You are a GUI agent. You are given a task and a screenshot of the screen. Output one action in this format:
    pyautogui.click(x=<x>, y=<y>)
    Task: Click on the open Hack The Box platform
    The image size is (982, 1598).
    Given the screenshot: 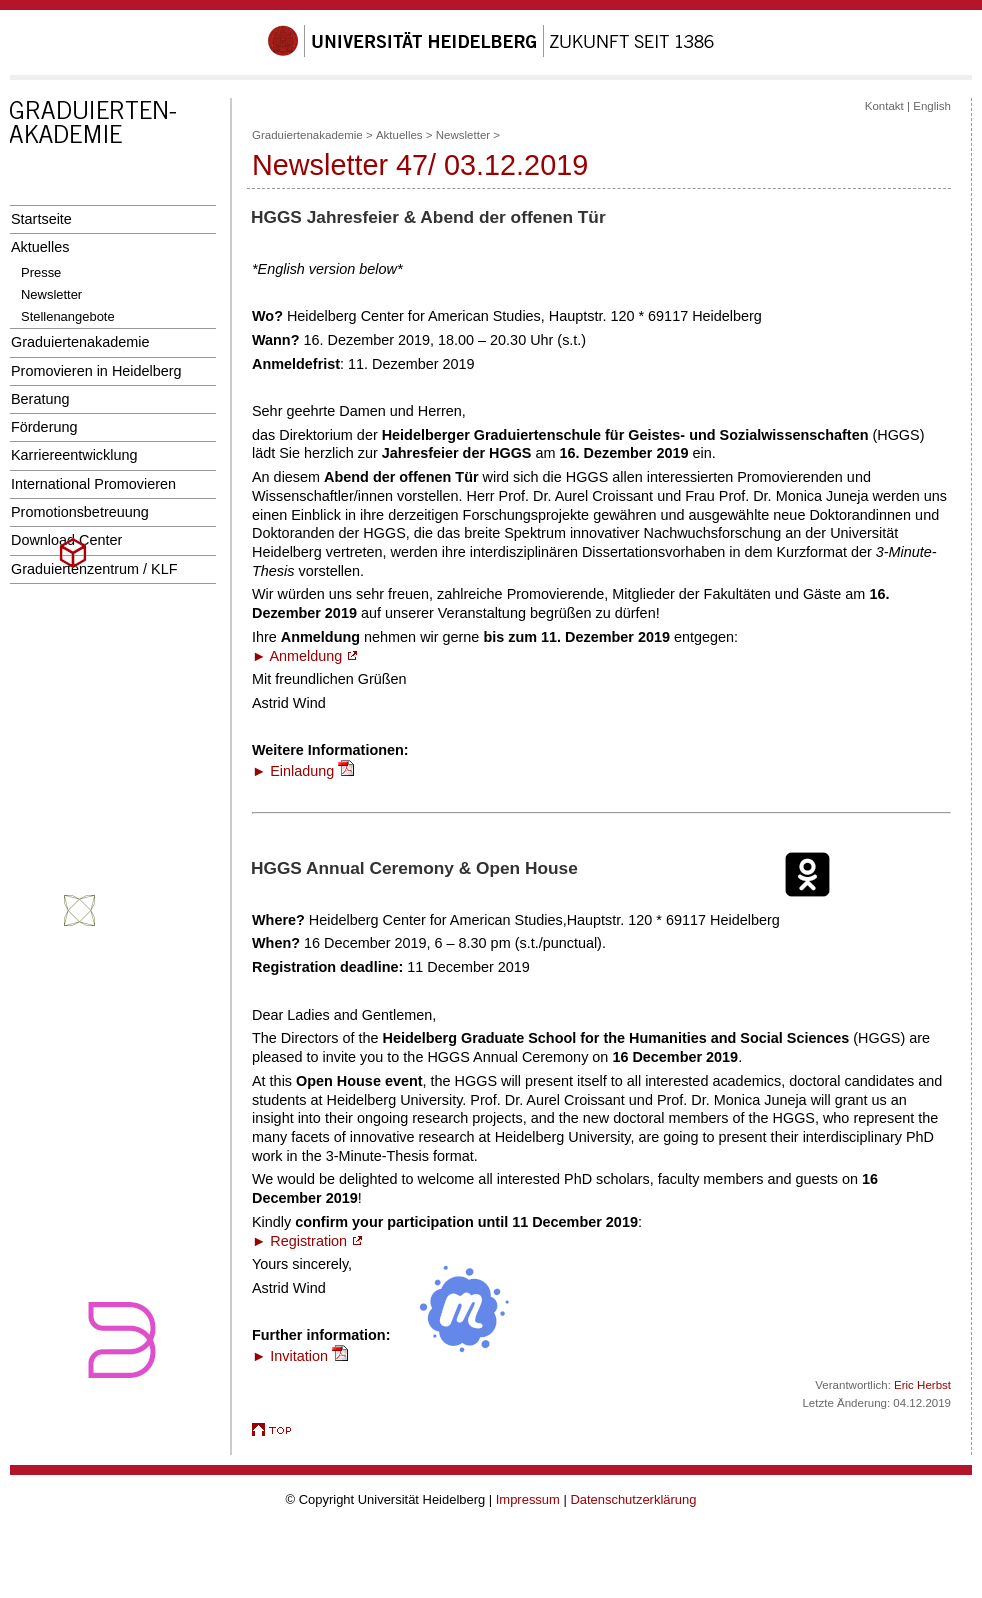 What is the action you would take?
    pyautogui.click(x=73, y=553)
    